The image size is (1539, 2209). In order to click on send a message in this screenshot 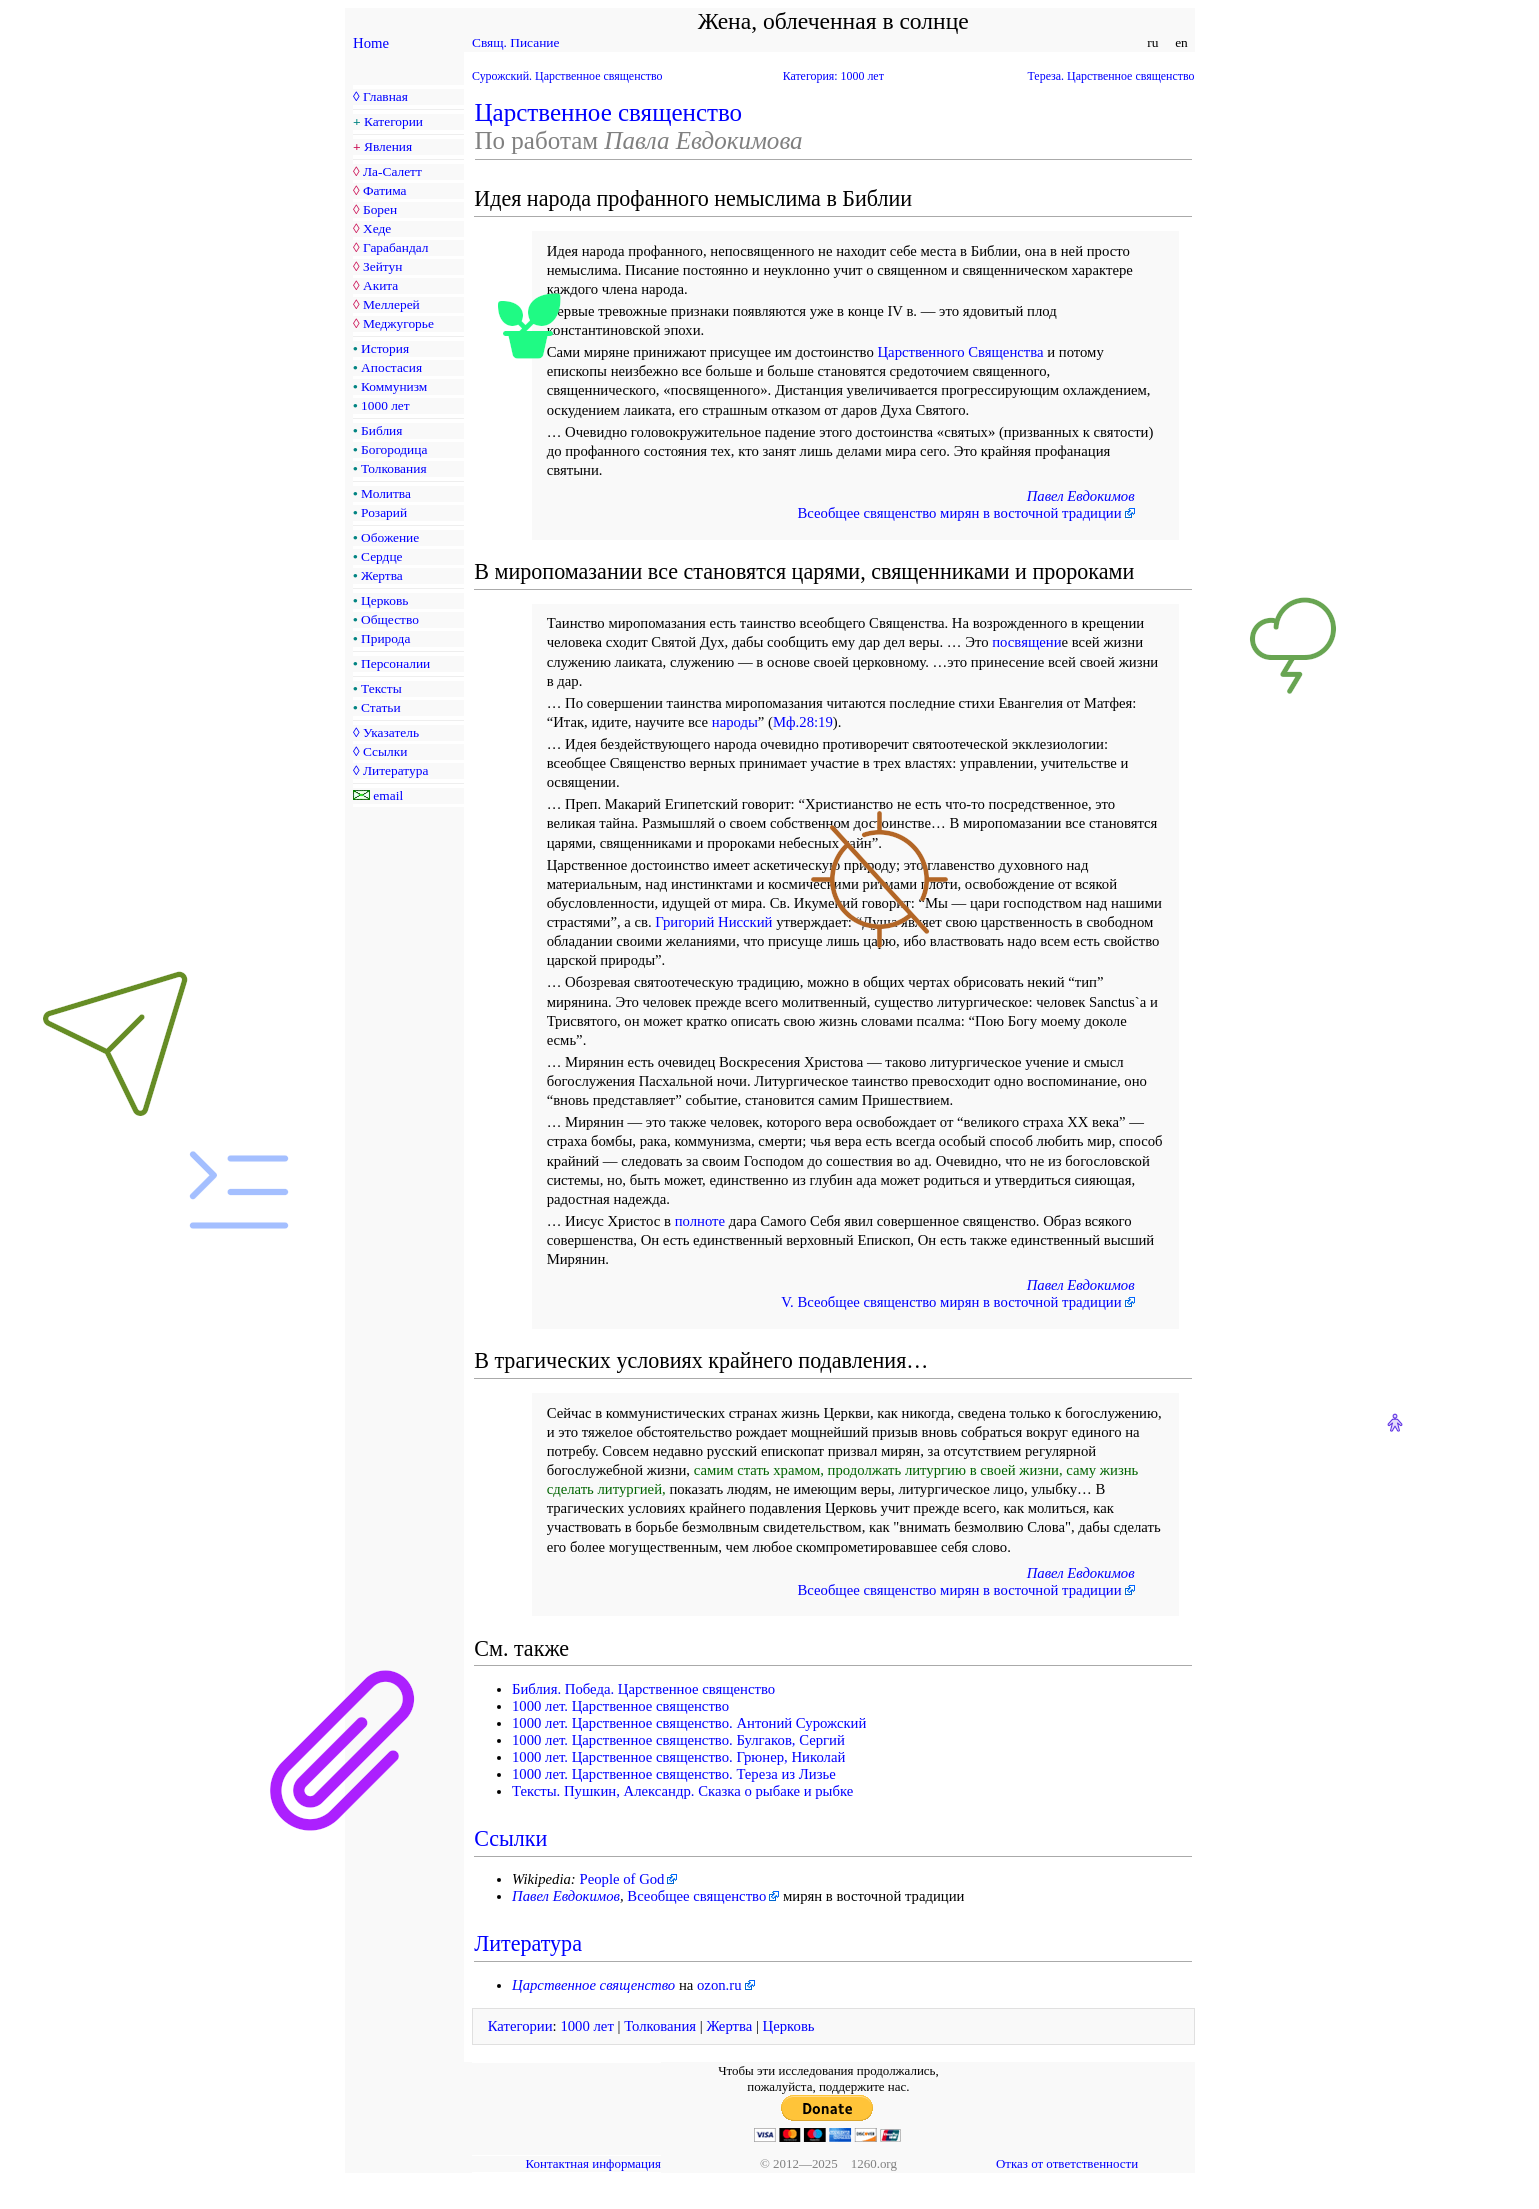, I will do `click(120, 1038)`.